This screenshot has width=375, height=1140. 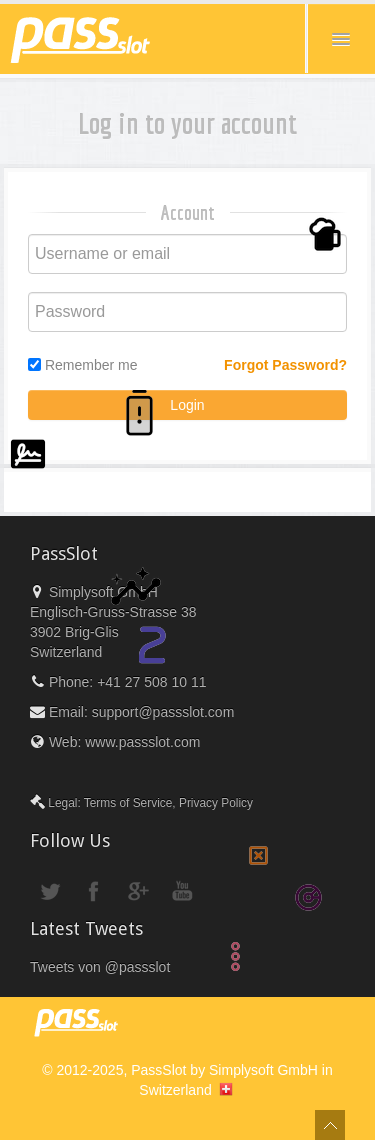 What do you see at coordinates (258, 855) in the screenshot?
I see `close or dismiss a modal window` at bounding box center [258, 855].